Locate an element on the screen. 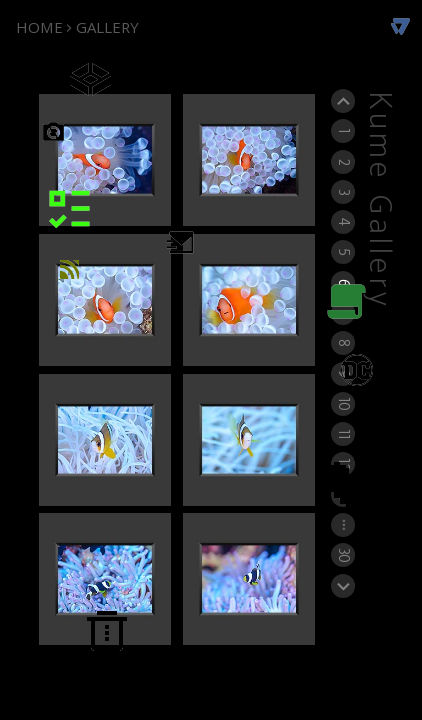  DC Entertainment logo is located at coordinates (357, 370).